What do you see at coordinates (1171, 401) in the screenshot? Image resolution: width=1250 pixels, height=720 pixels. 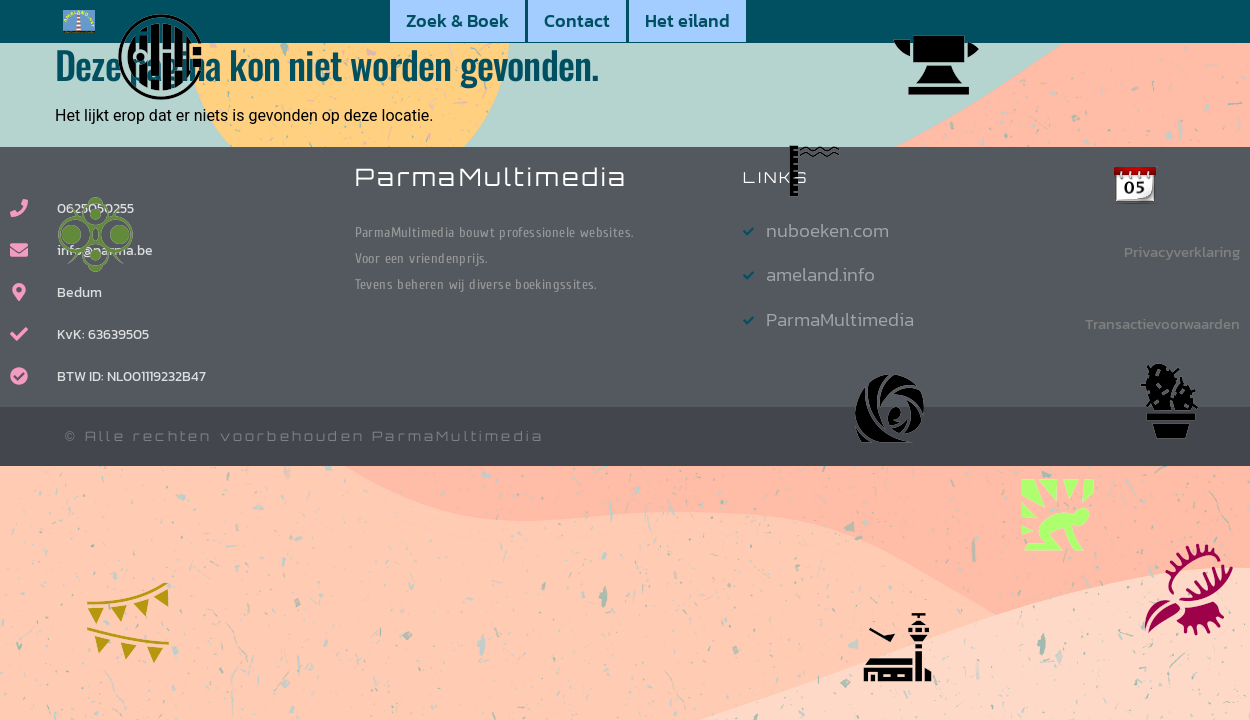 I see `decorative plant or garden category indicator` at bounding box center [1171, 401].